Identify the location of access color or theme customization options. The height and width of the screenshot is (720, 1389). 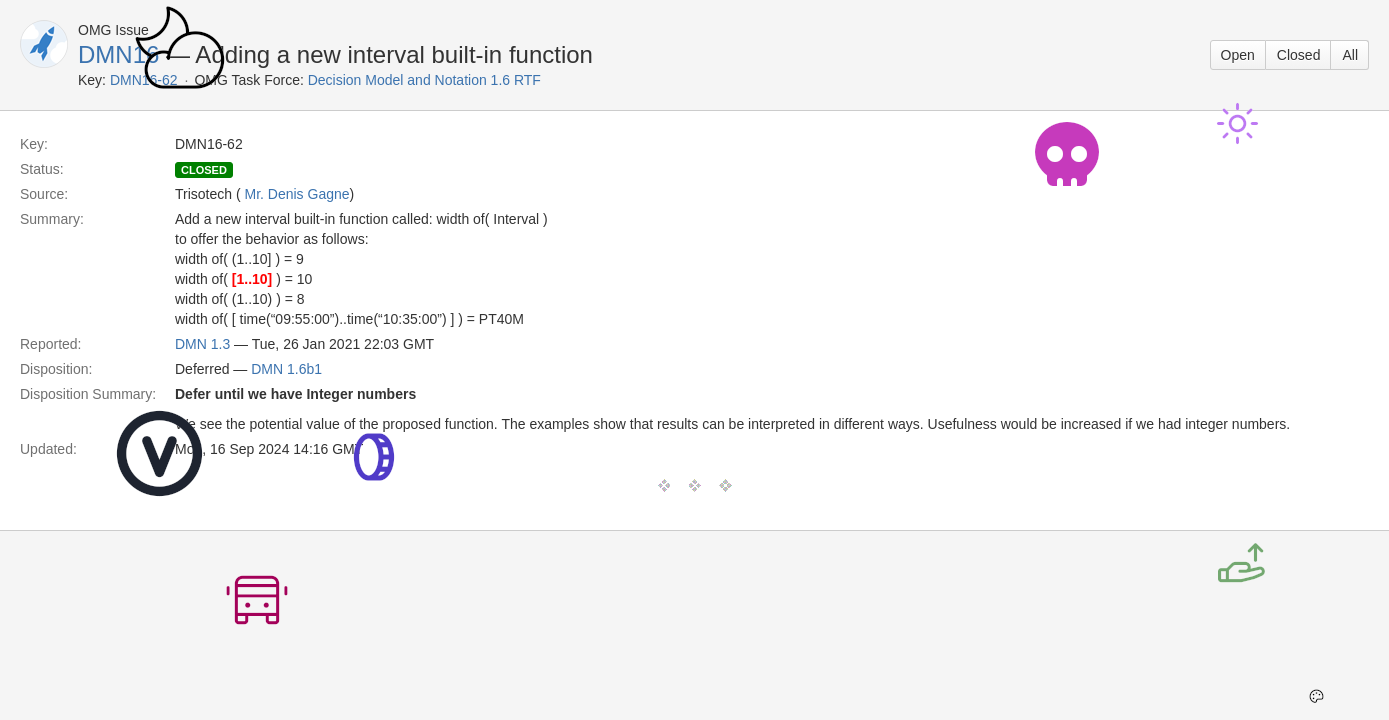
(1316, 696).